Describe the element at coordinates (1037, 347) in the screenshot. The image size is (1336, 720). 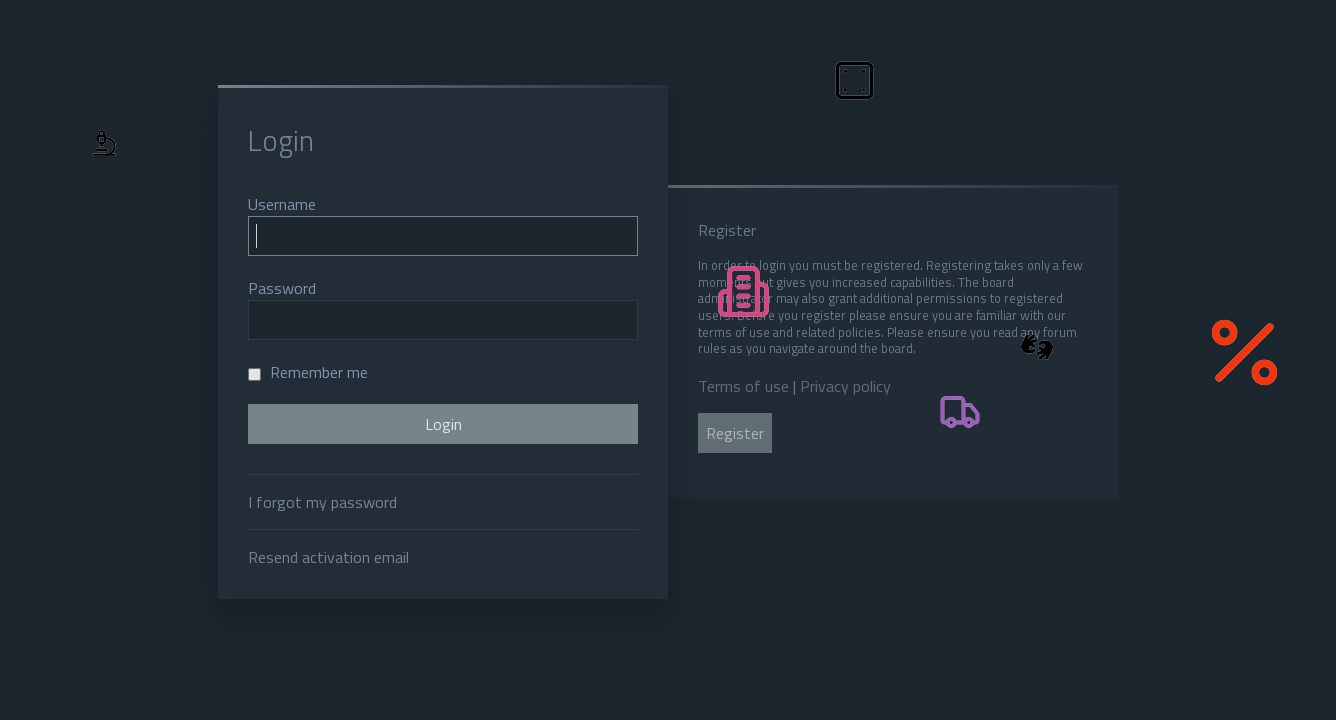
I see `enable sign language interpretation` at that location.